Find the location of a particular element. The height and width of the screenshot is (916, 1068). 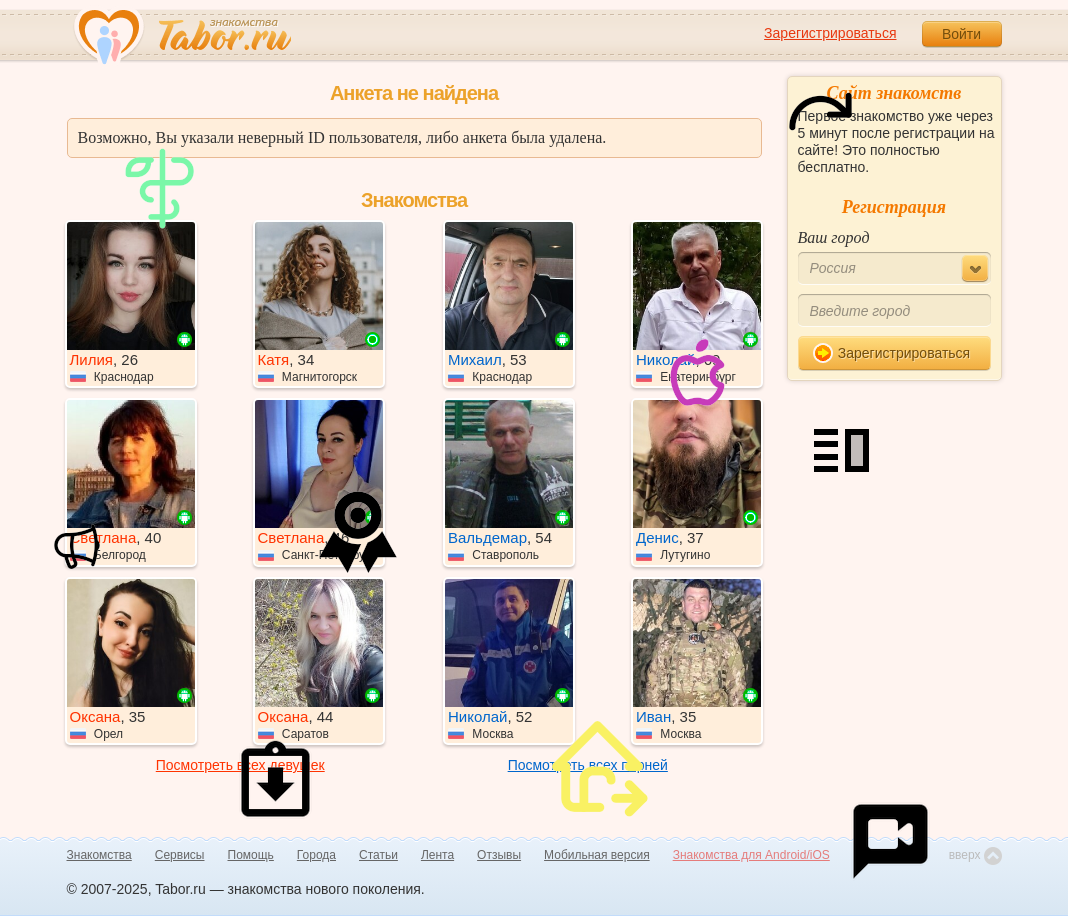

redo the last undone action is located at coordinates (820, 111).